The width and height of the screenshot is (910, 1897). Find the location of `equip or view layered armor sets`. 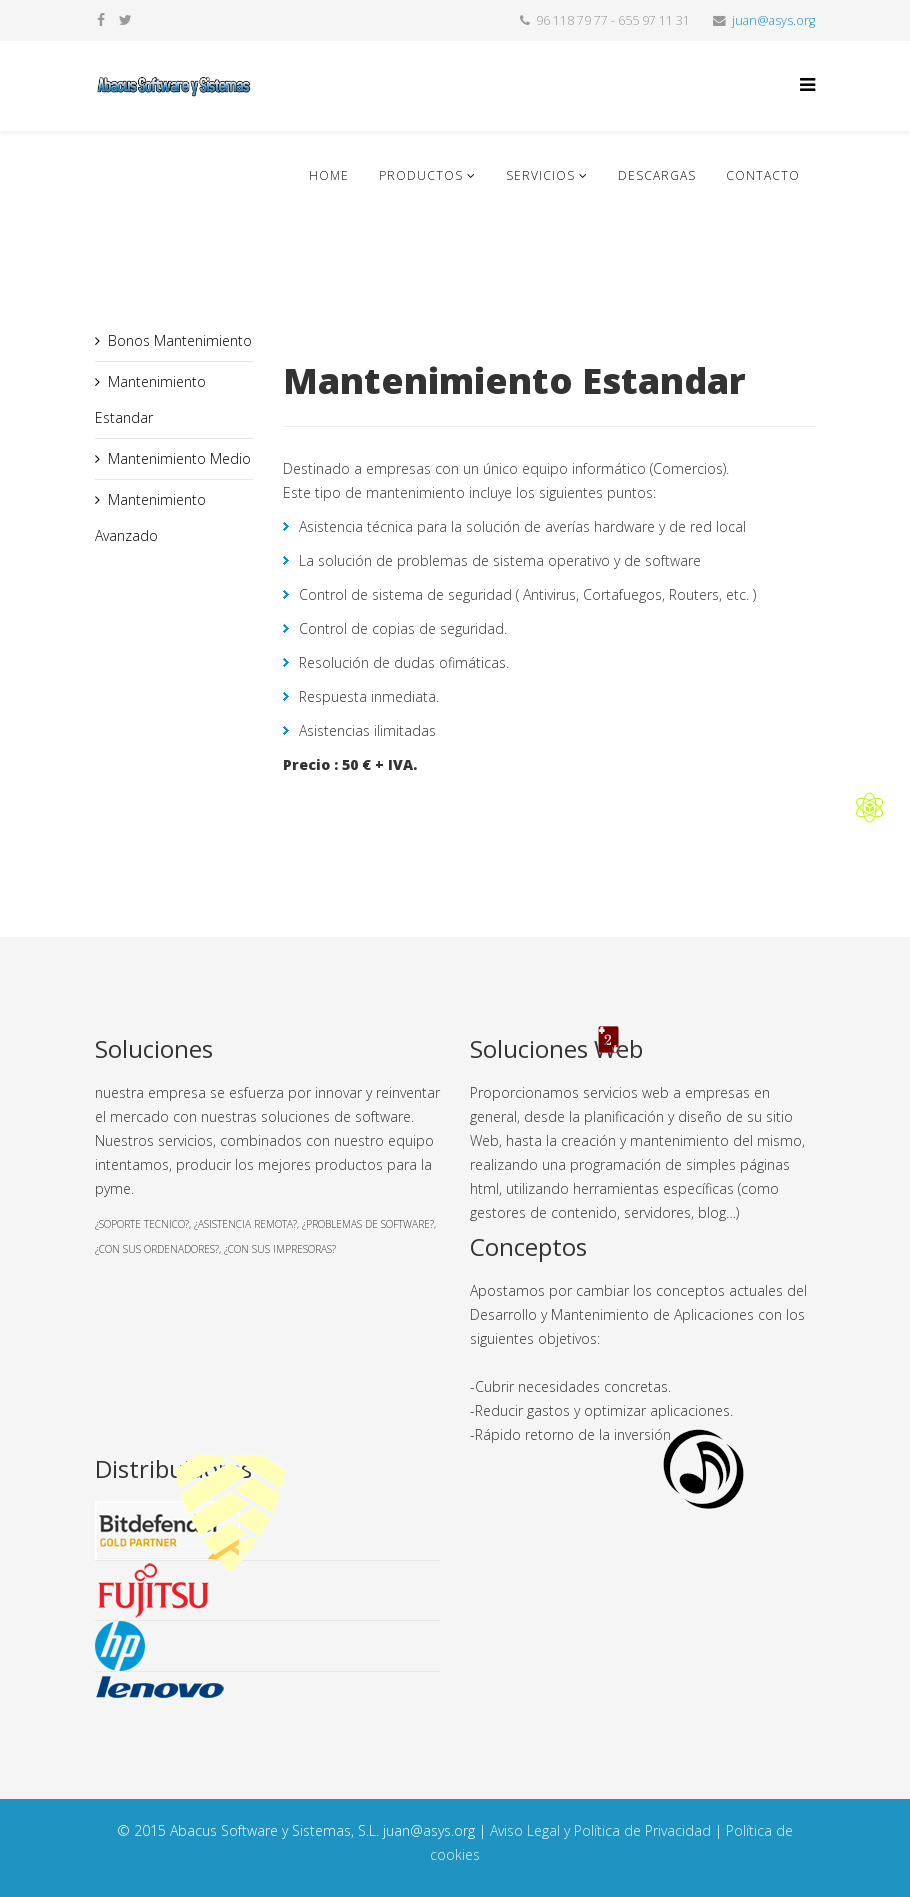

equip or view layered armor sets is located at coordinates (230, 1513).